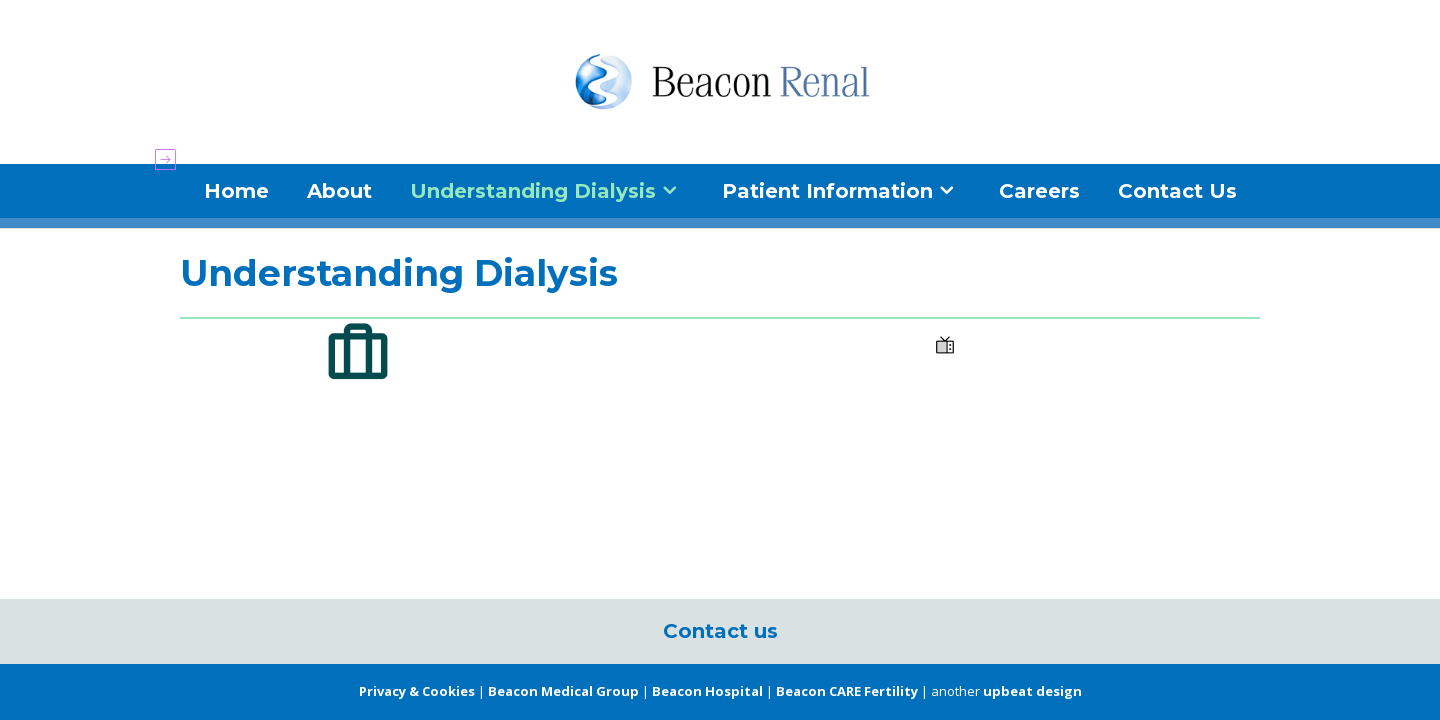 This screenshot has width=1440, height=720. Describe the element at coordinates (165, 159) in the screenshot. I see `navigate to the next item or screen` at that location.